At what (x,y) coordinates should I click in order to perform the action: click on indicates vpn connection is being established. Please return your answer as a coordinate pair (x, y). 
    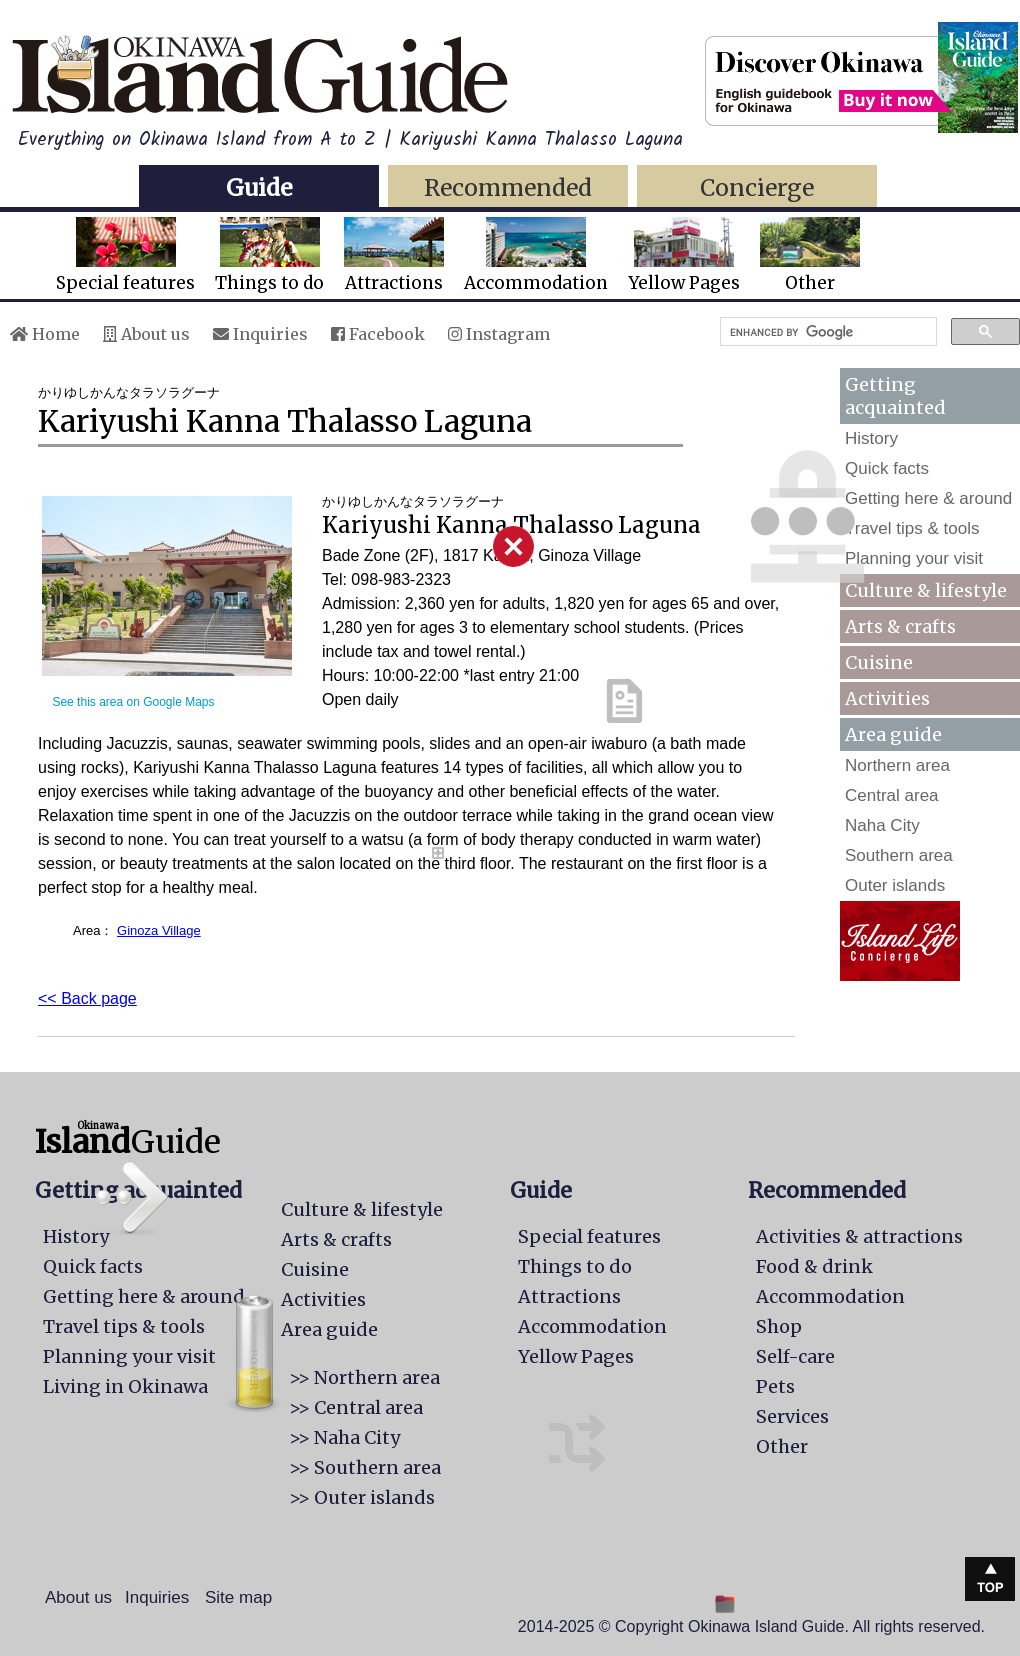
    Looking at the image, I should click on (807, 516).